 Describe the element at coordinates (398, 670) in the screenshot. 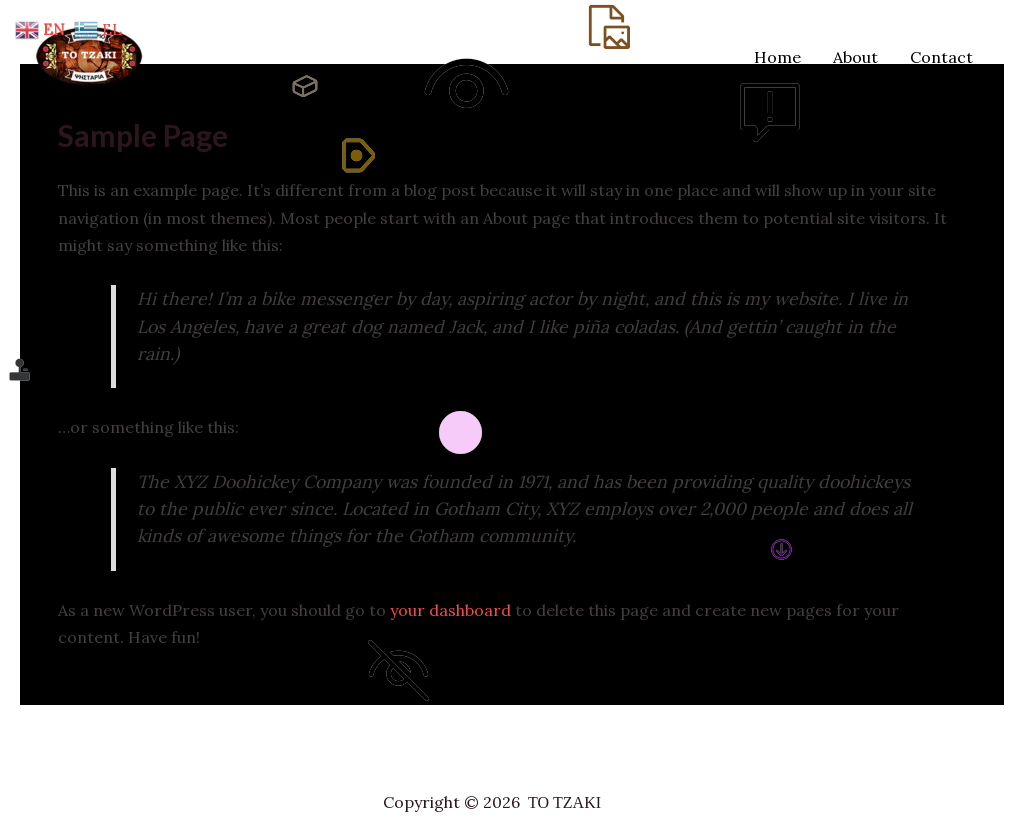

I see `hide password or sensitive text` at that location.